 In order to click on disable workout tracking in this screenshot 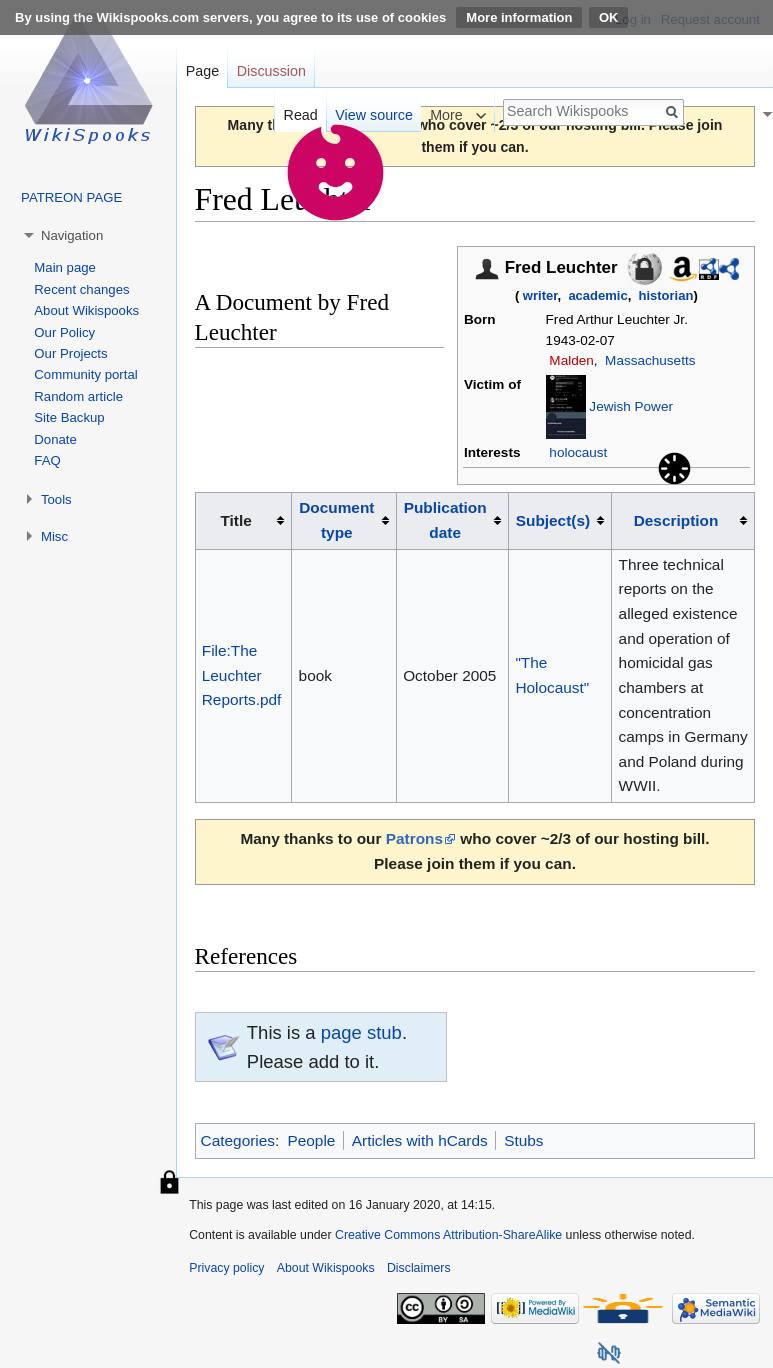, I will do `click(609, 1353)`.